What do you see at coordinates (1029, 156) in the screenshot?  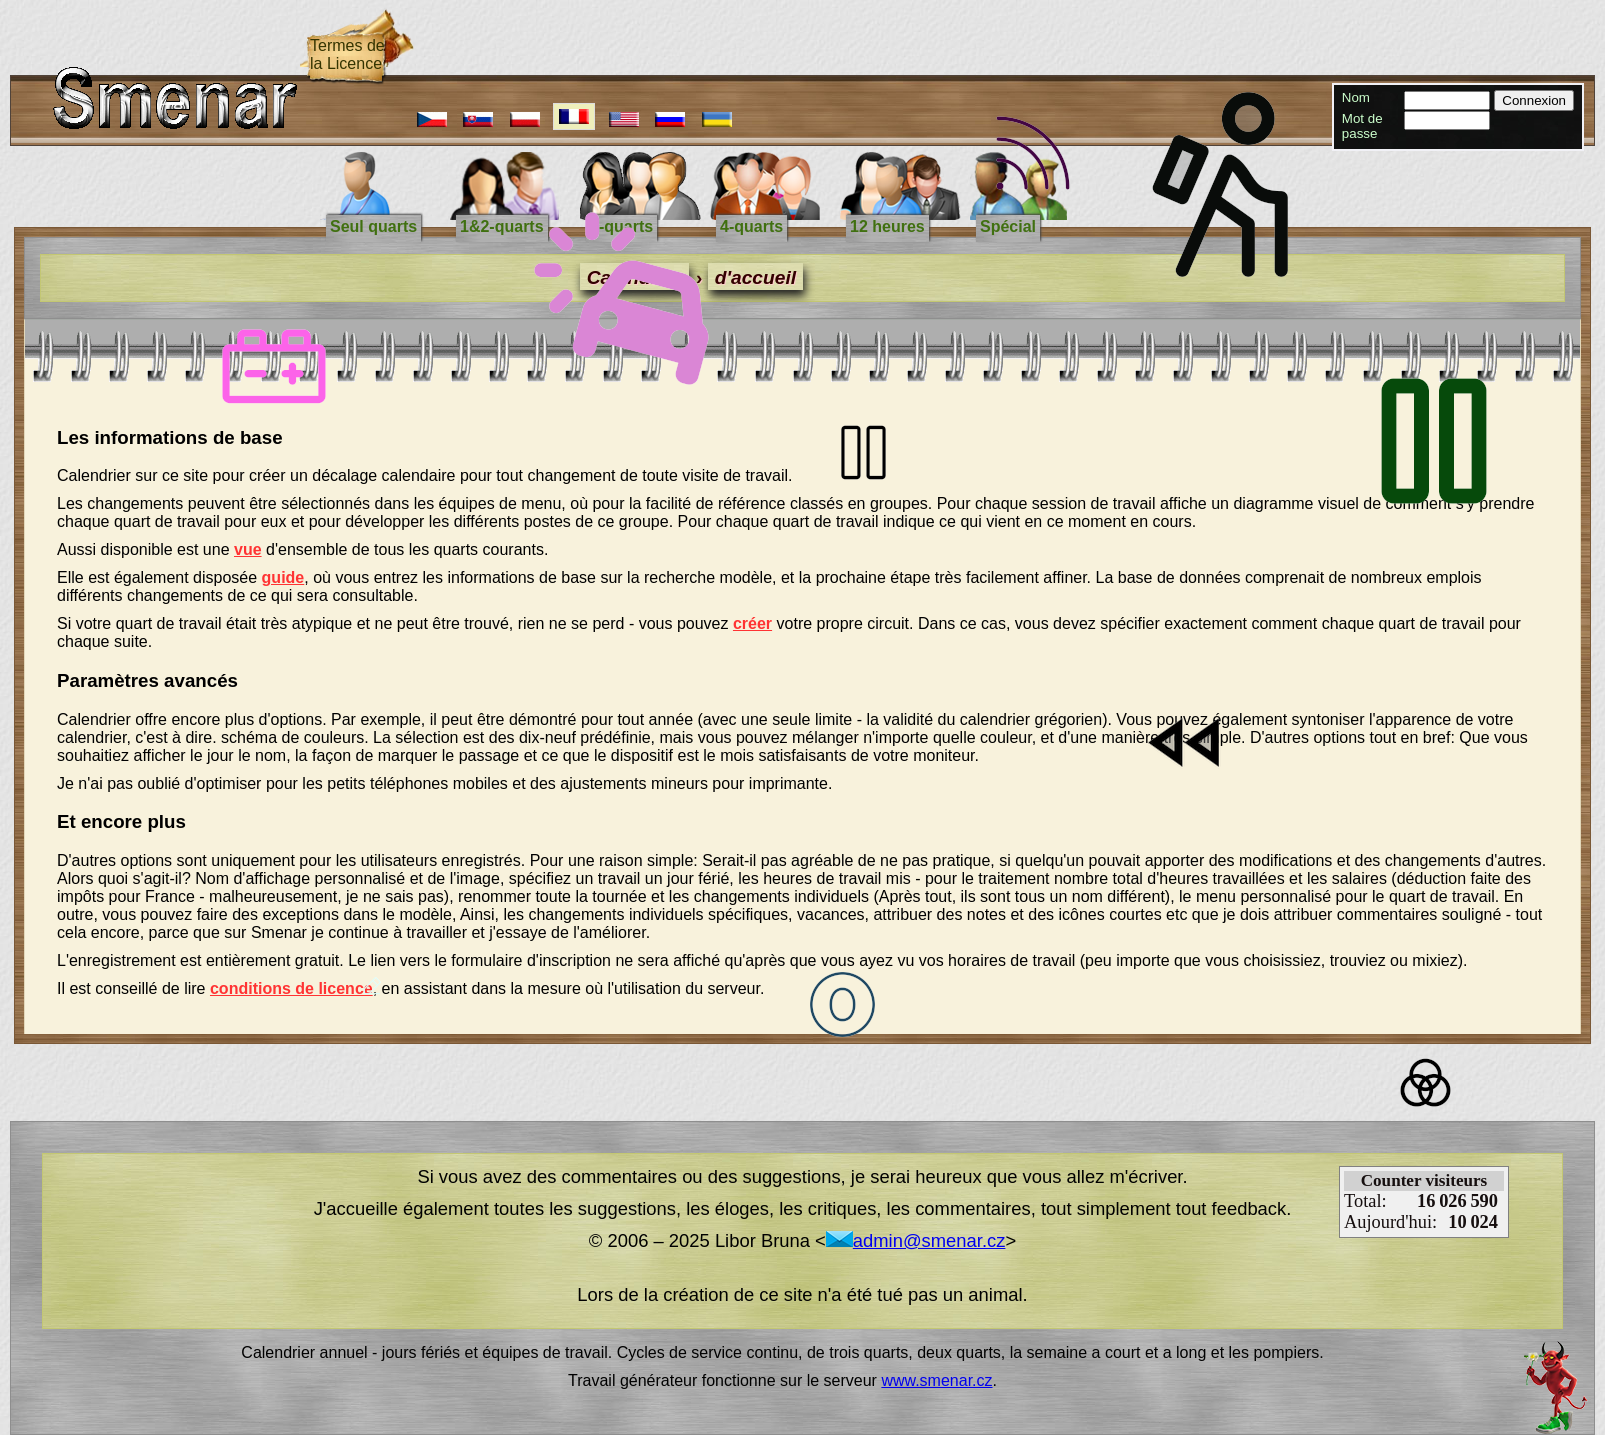 I see `subscribe to RSS feed` at bounding box center [1029, 156].